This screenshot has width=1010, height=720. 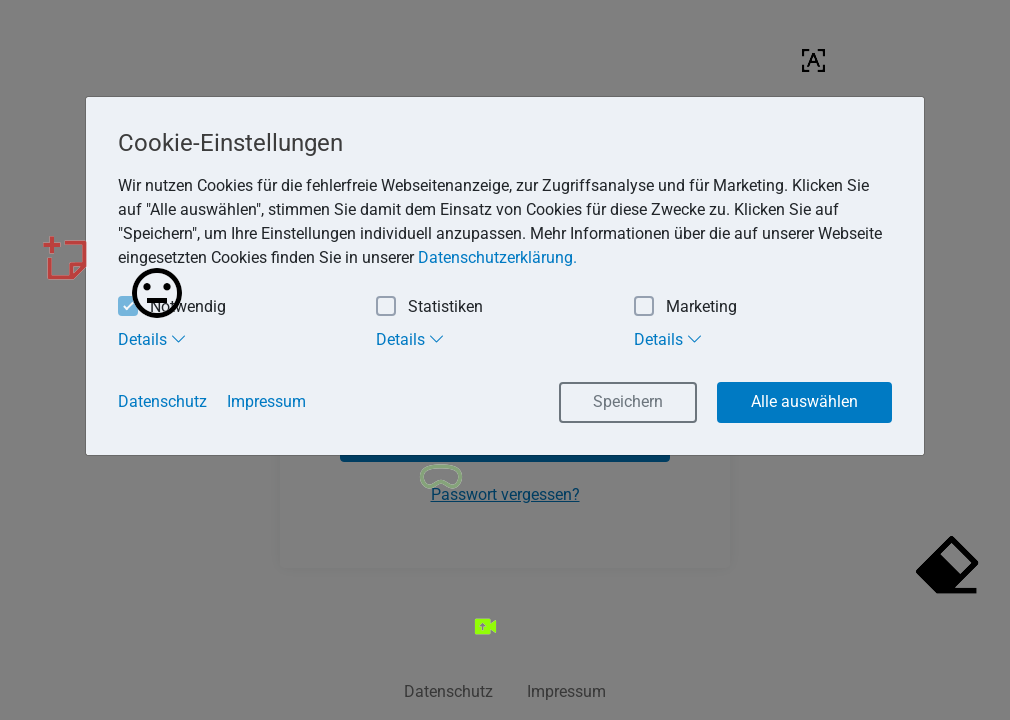 I want to click on rate your experience as neutral, so click(x=157, y=293).